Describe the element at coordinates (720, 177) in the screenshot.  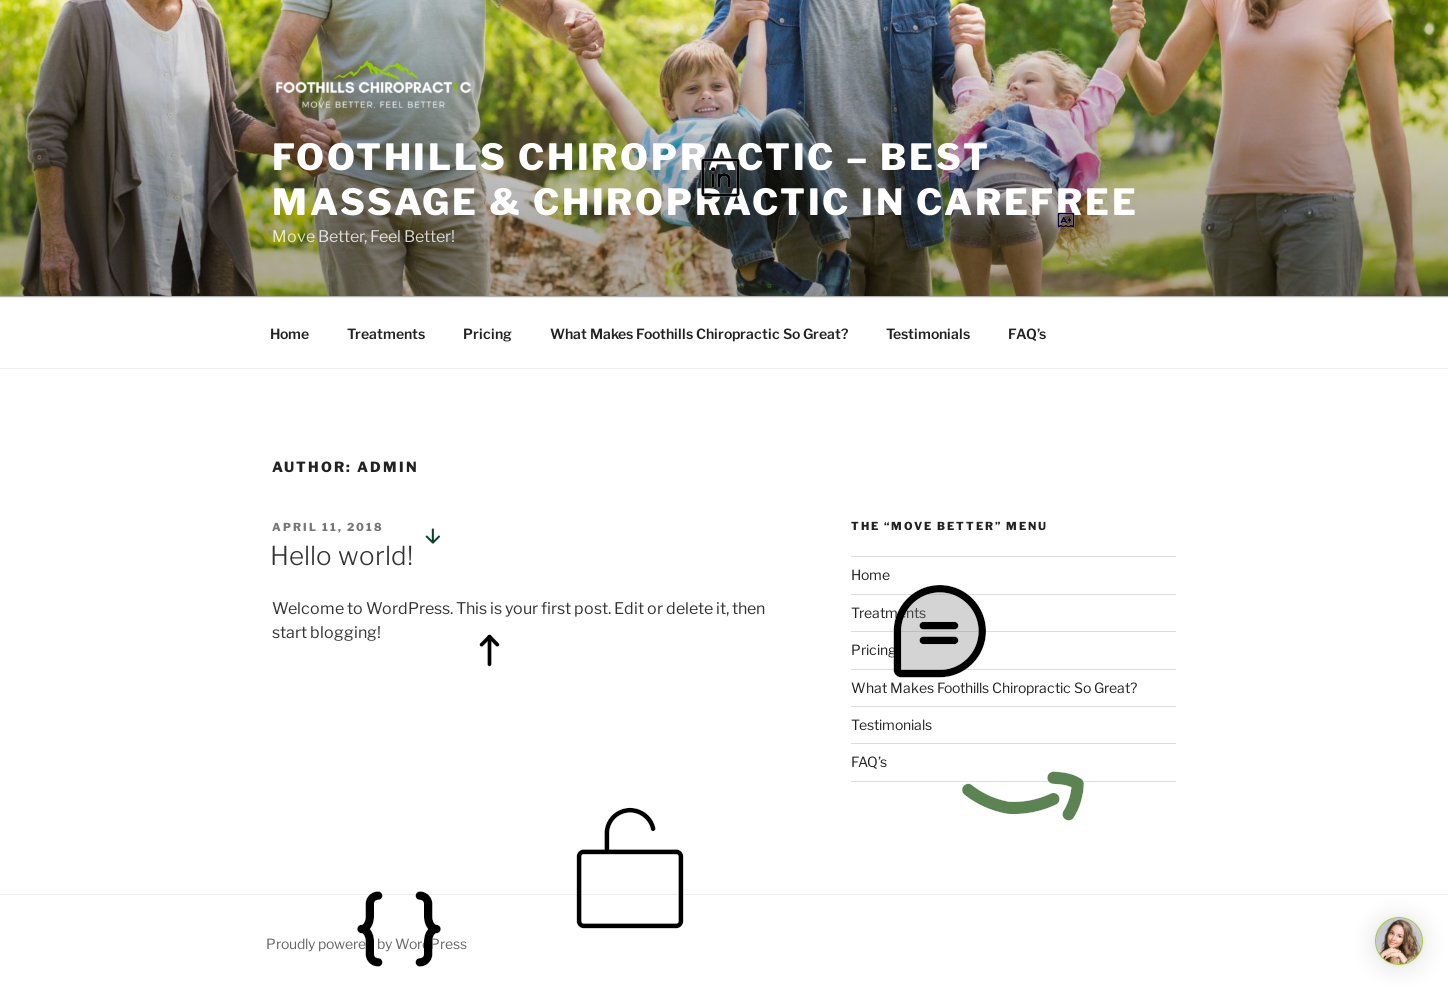
I see `open LinkedIn profile or page` at that location.